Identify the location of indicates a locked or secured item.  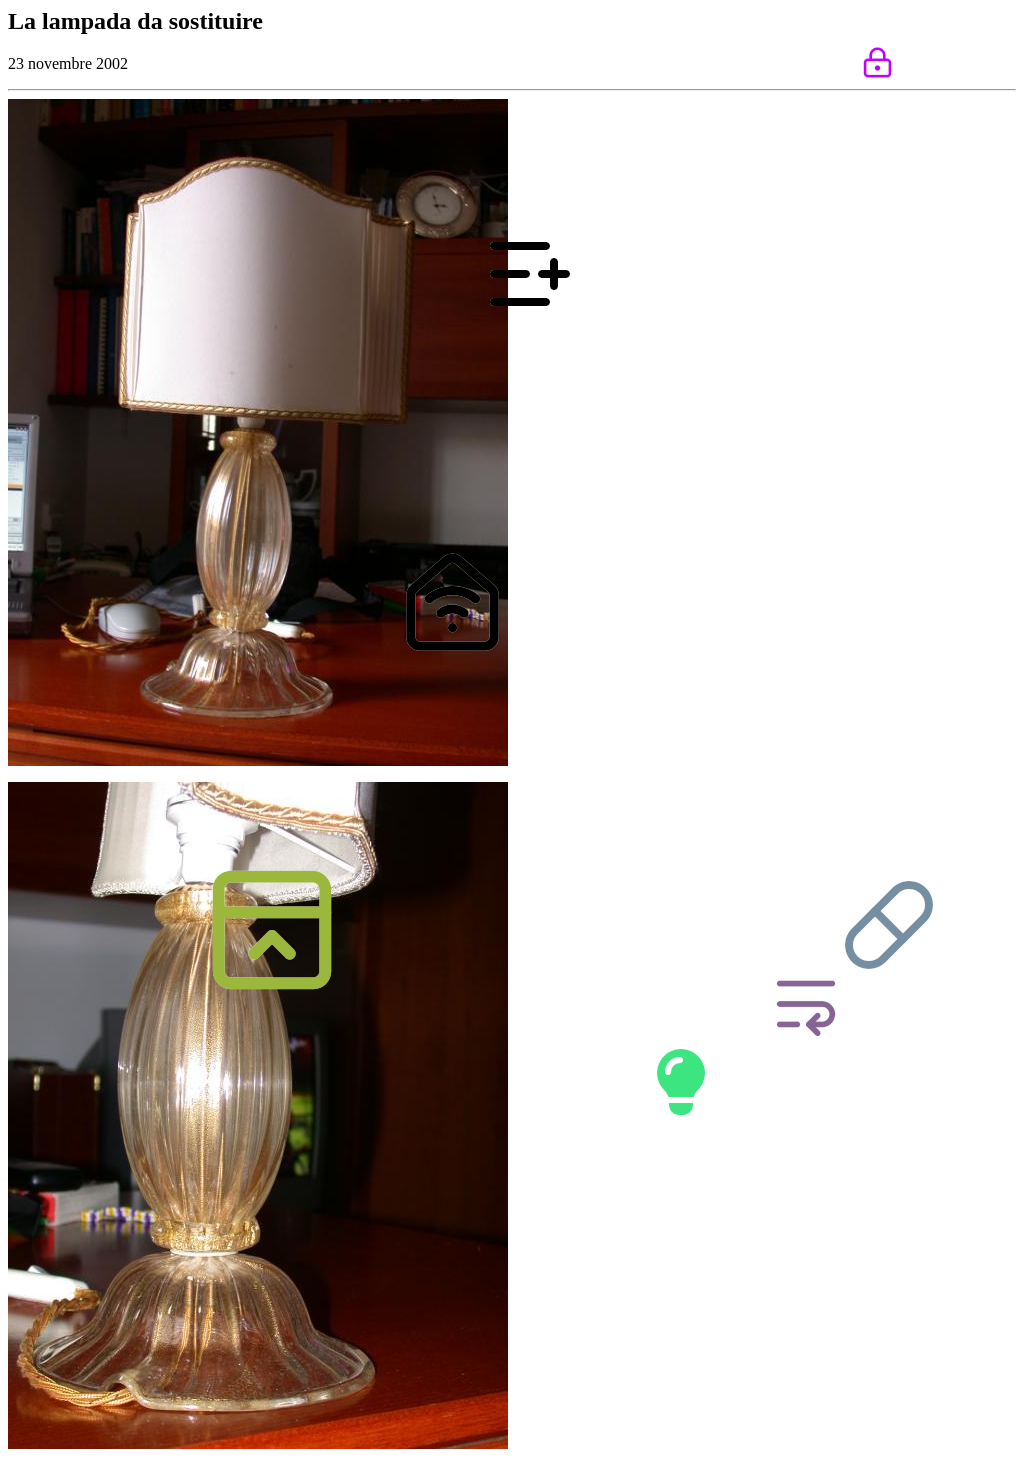
(877, 62).